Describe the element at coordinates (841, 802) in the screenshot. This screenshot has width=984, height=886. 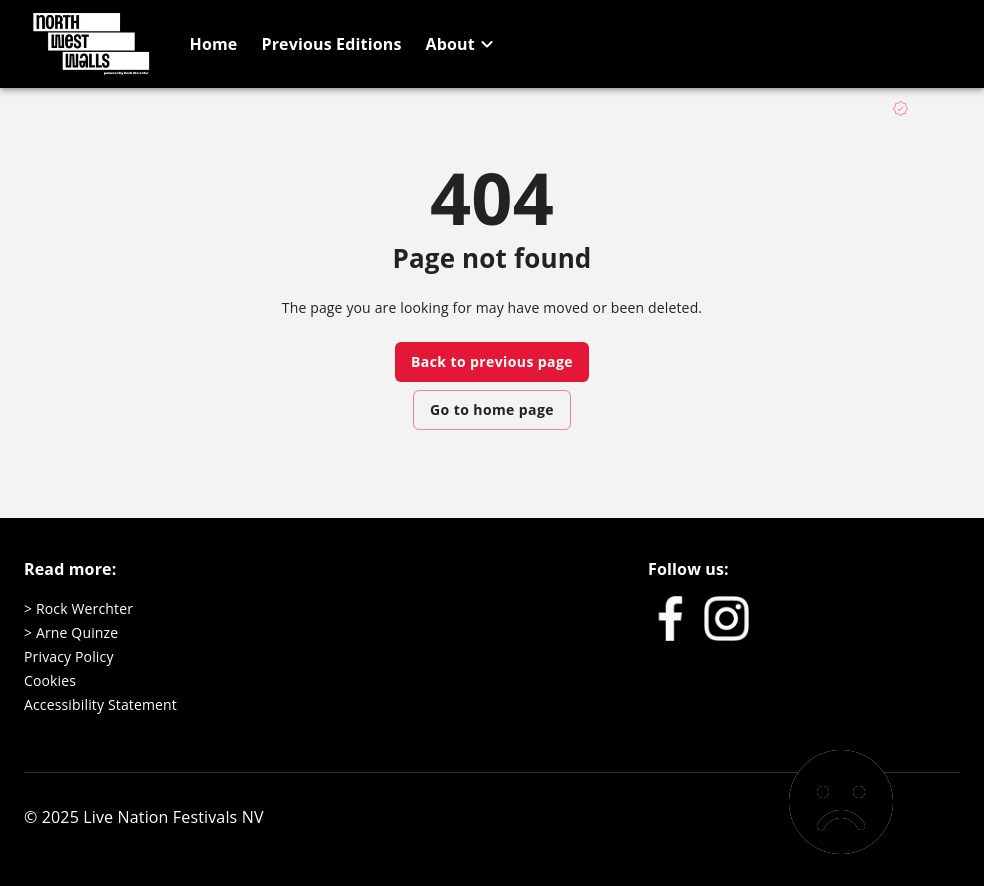
I see `indicate negative feedback or dissatisfaction` at that location.